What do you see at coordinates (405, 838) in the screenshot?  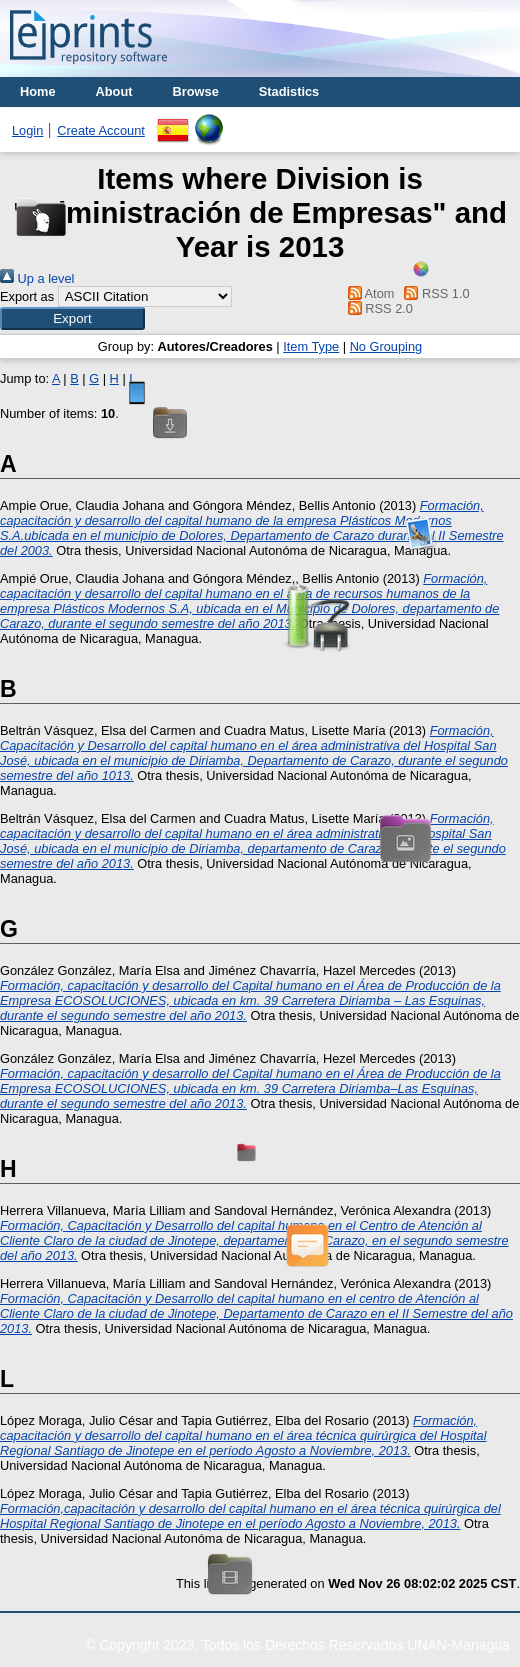 I see `open your pictures folder` at bounding box center [405, 838].